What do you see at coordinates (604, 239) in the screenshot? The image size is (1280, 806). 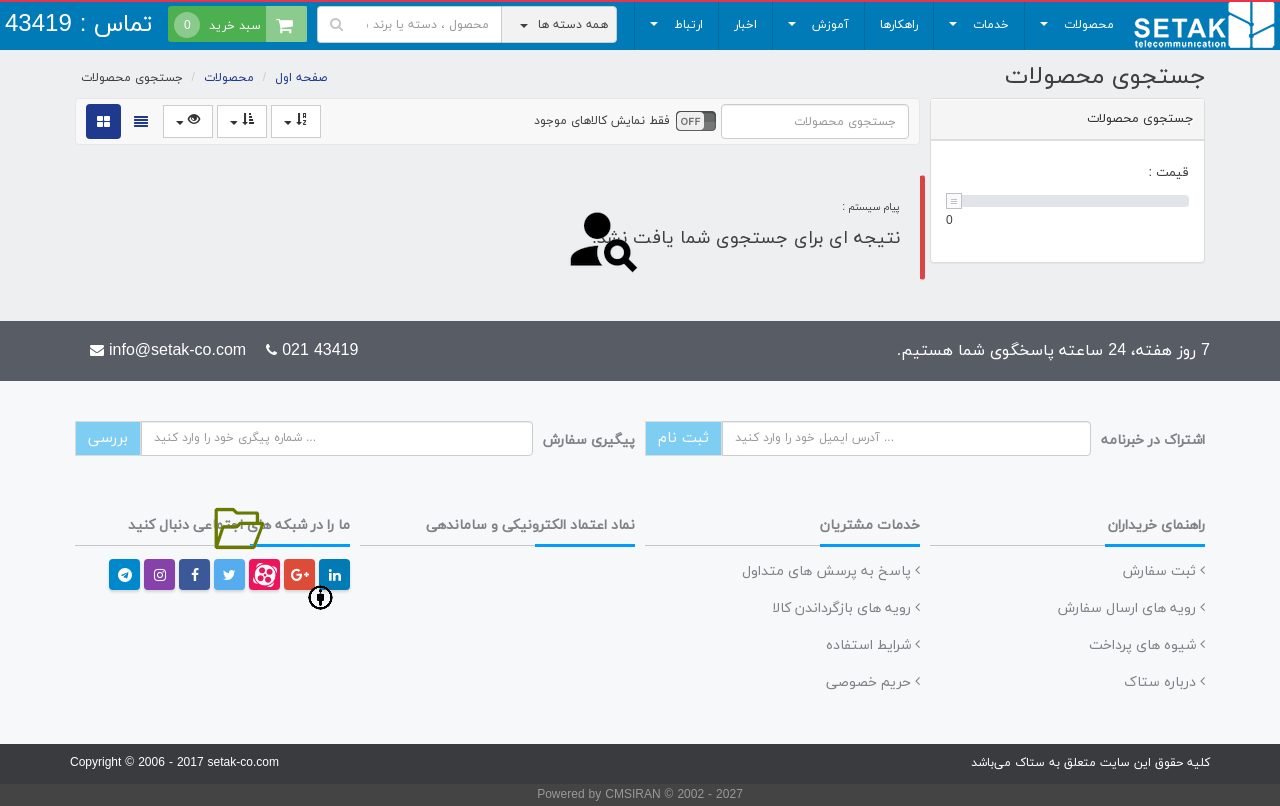 I see `search for a user or contact` at bounding box center [604, 239].